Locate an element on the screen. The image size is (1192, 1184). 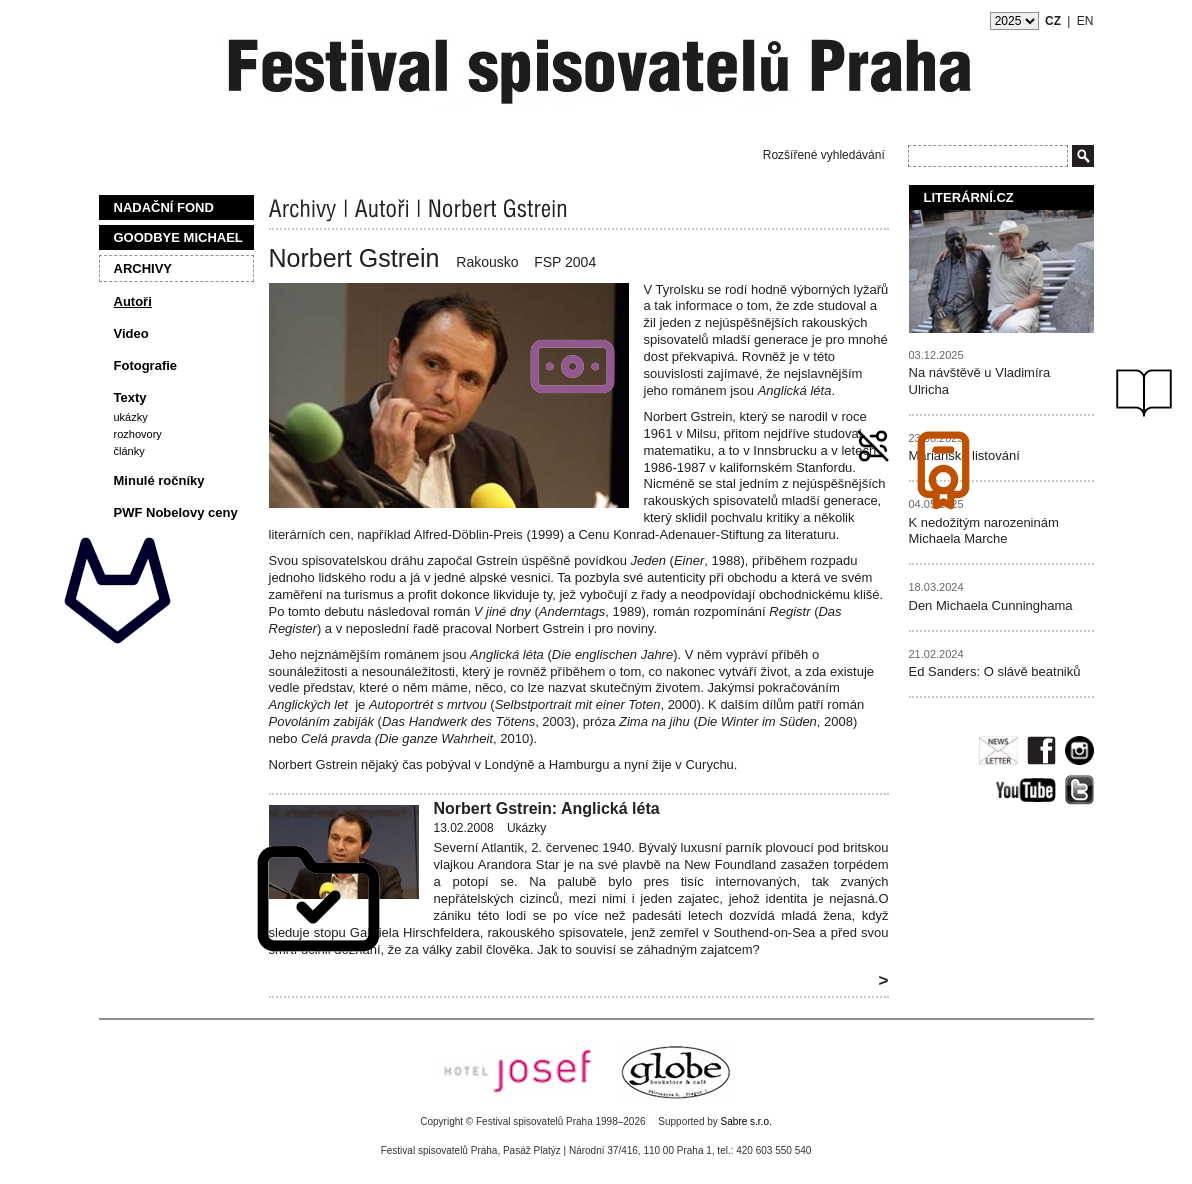
link to GitLab repository is located at coordinates (117, 590).